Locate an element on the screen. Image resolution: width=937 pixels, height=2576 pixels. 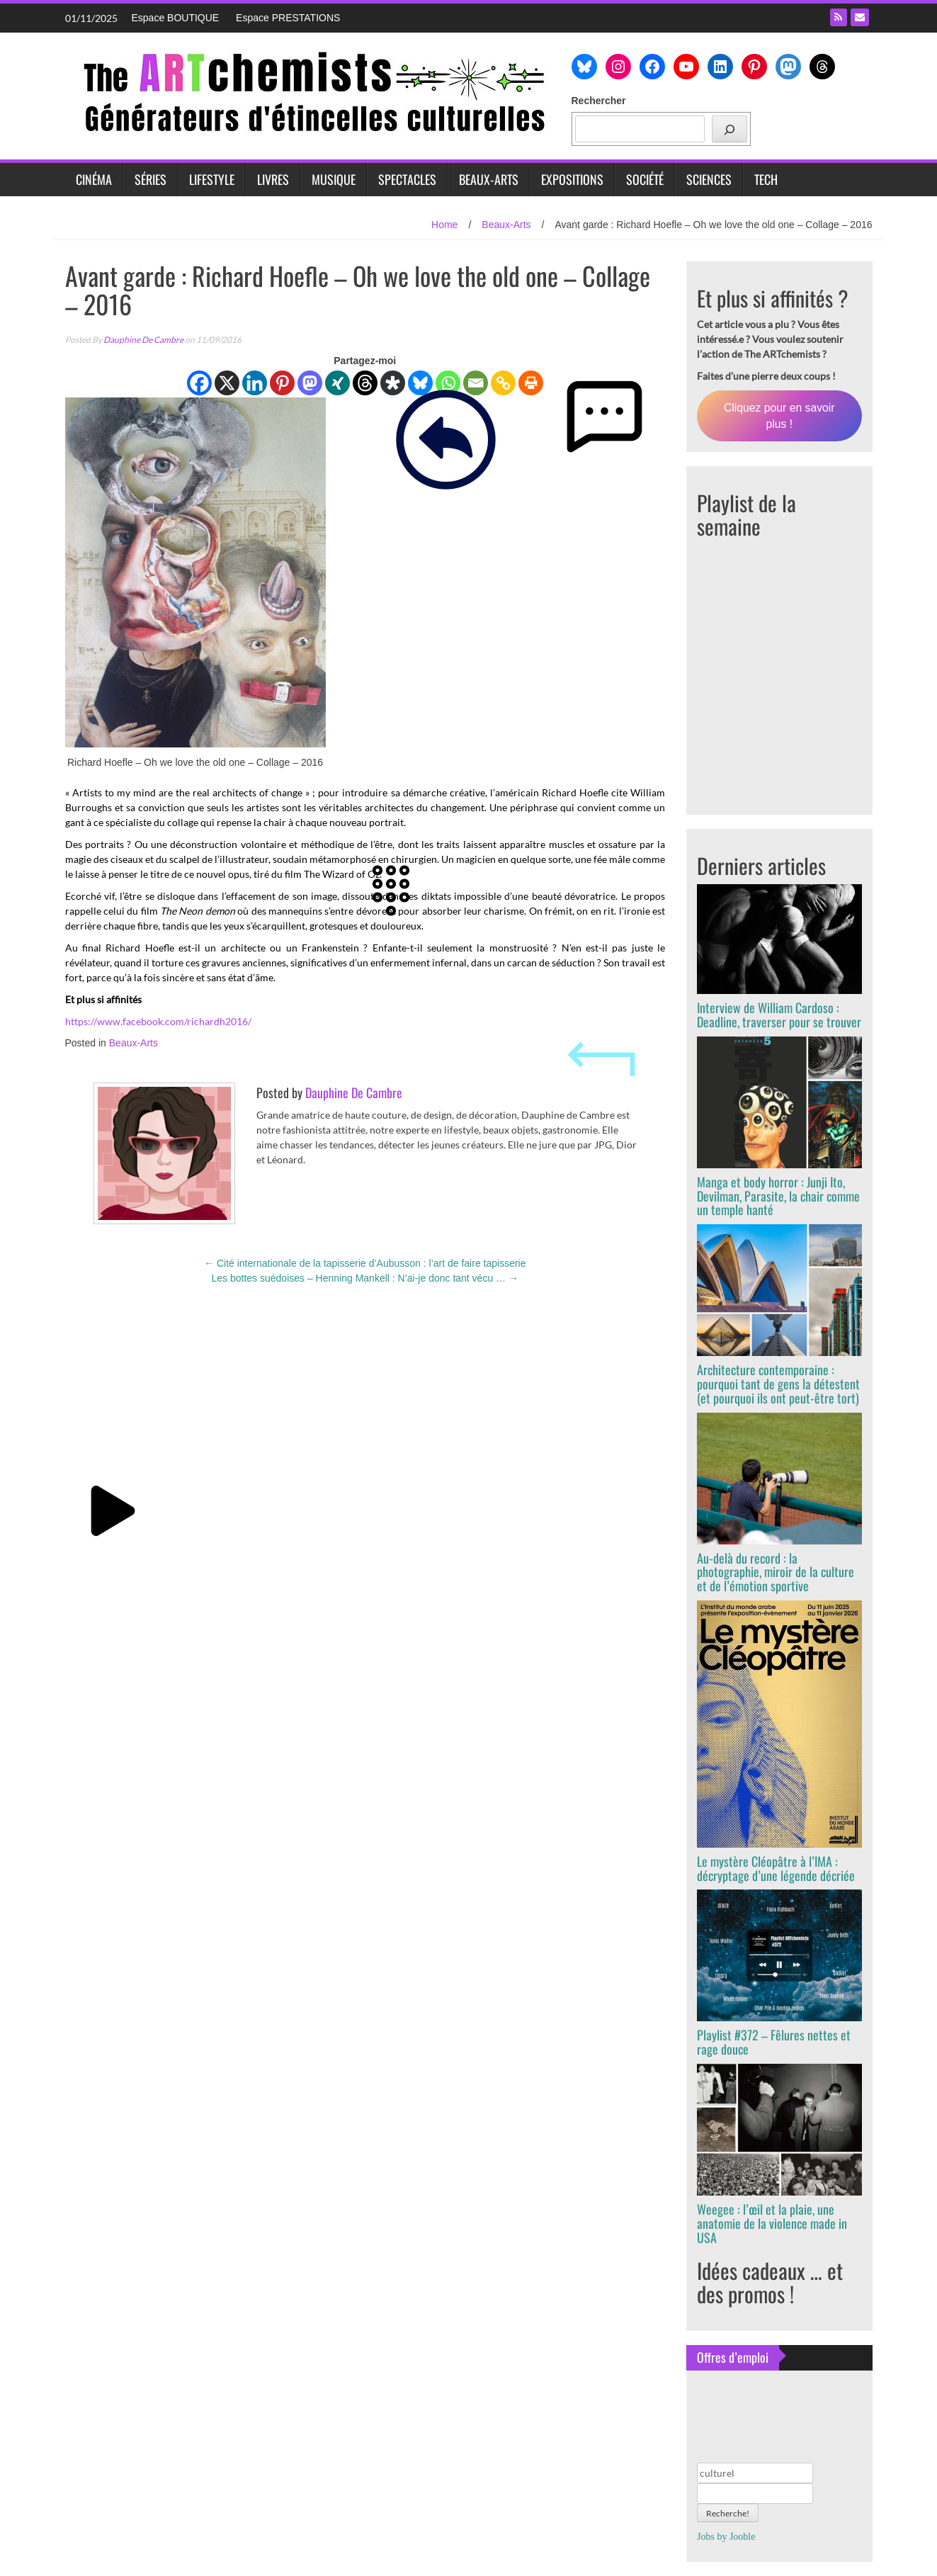
go back to previous screen is located at coordinates (601, 1059).